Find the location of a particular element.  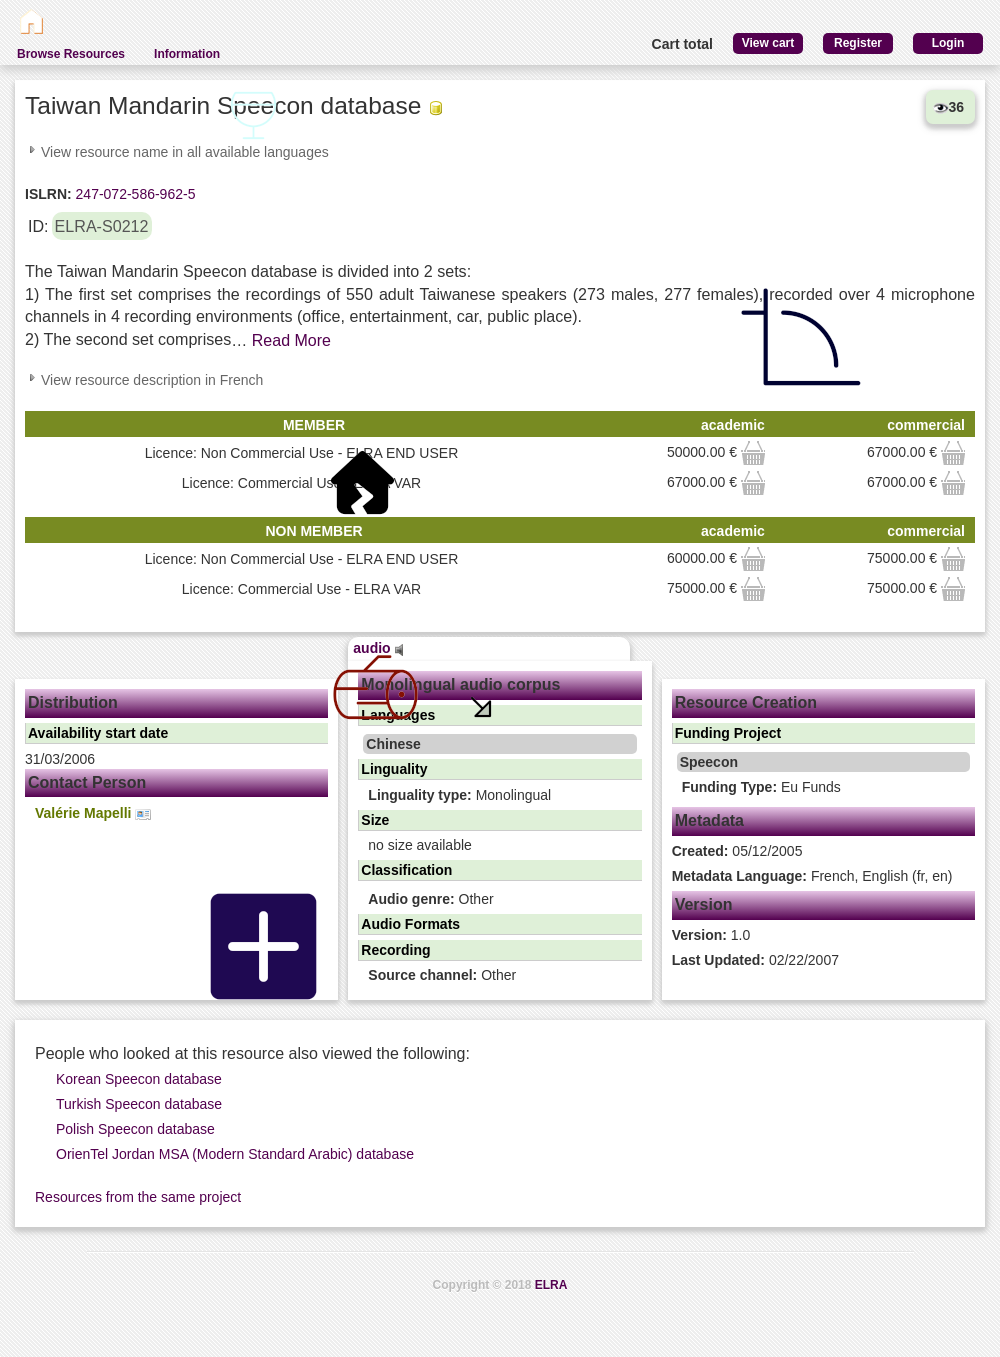

browse wine or cocktail menu is located at coordinates (253, 114).